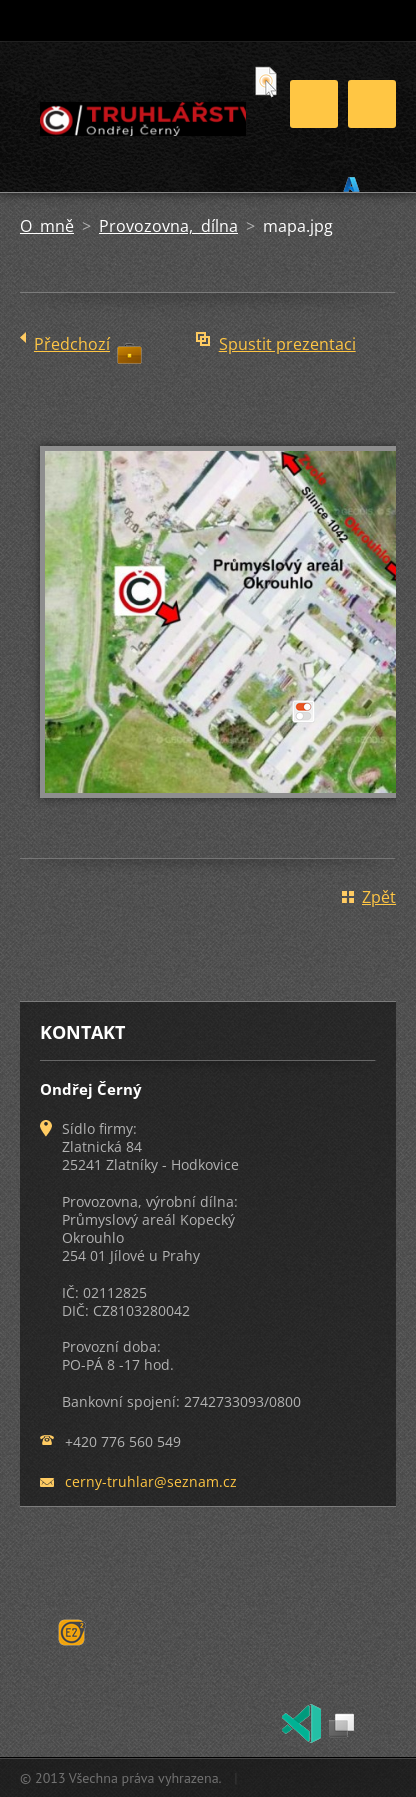 This screenshot has height=1797, width=416. Describe the element at coordinates (129, 353) in the screenshot. I see `access work or business files` at that location.